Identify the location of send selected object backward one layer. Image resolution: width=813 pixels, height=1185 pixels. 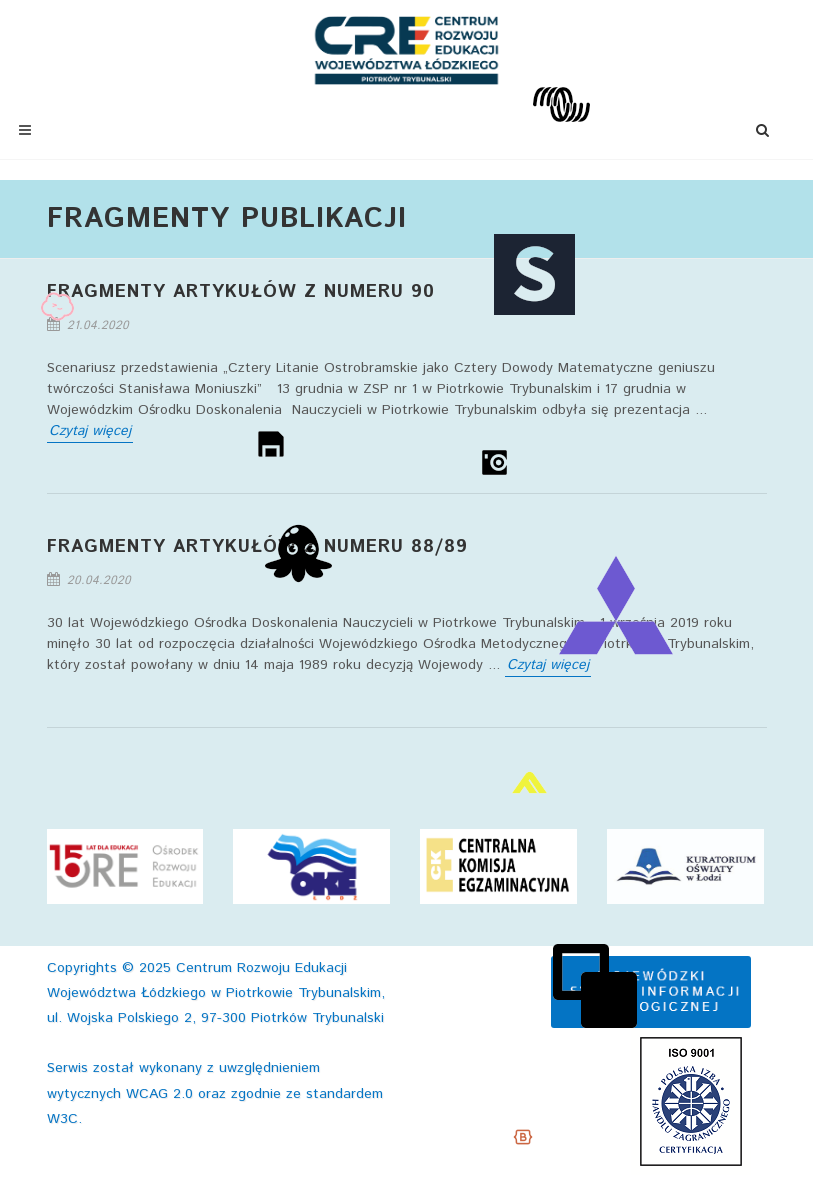
(595, 986).